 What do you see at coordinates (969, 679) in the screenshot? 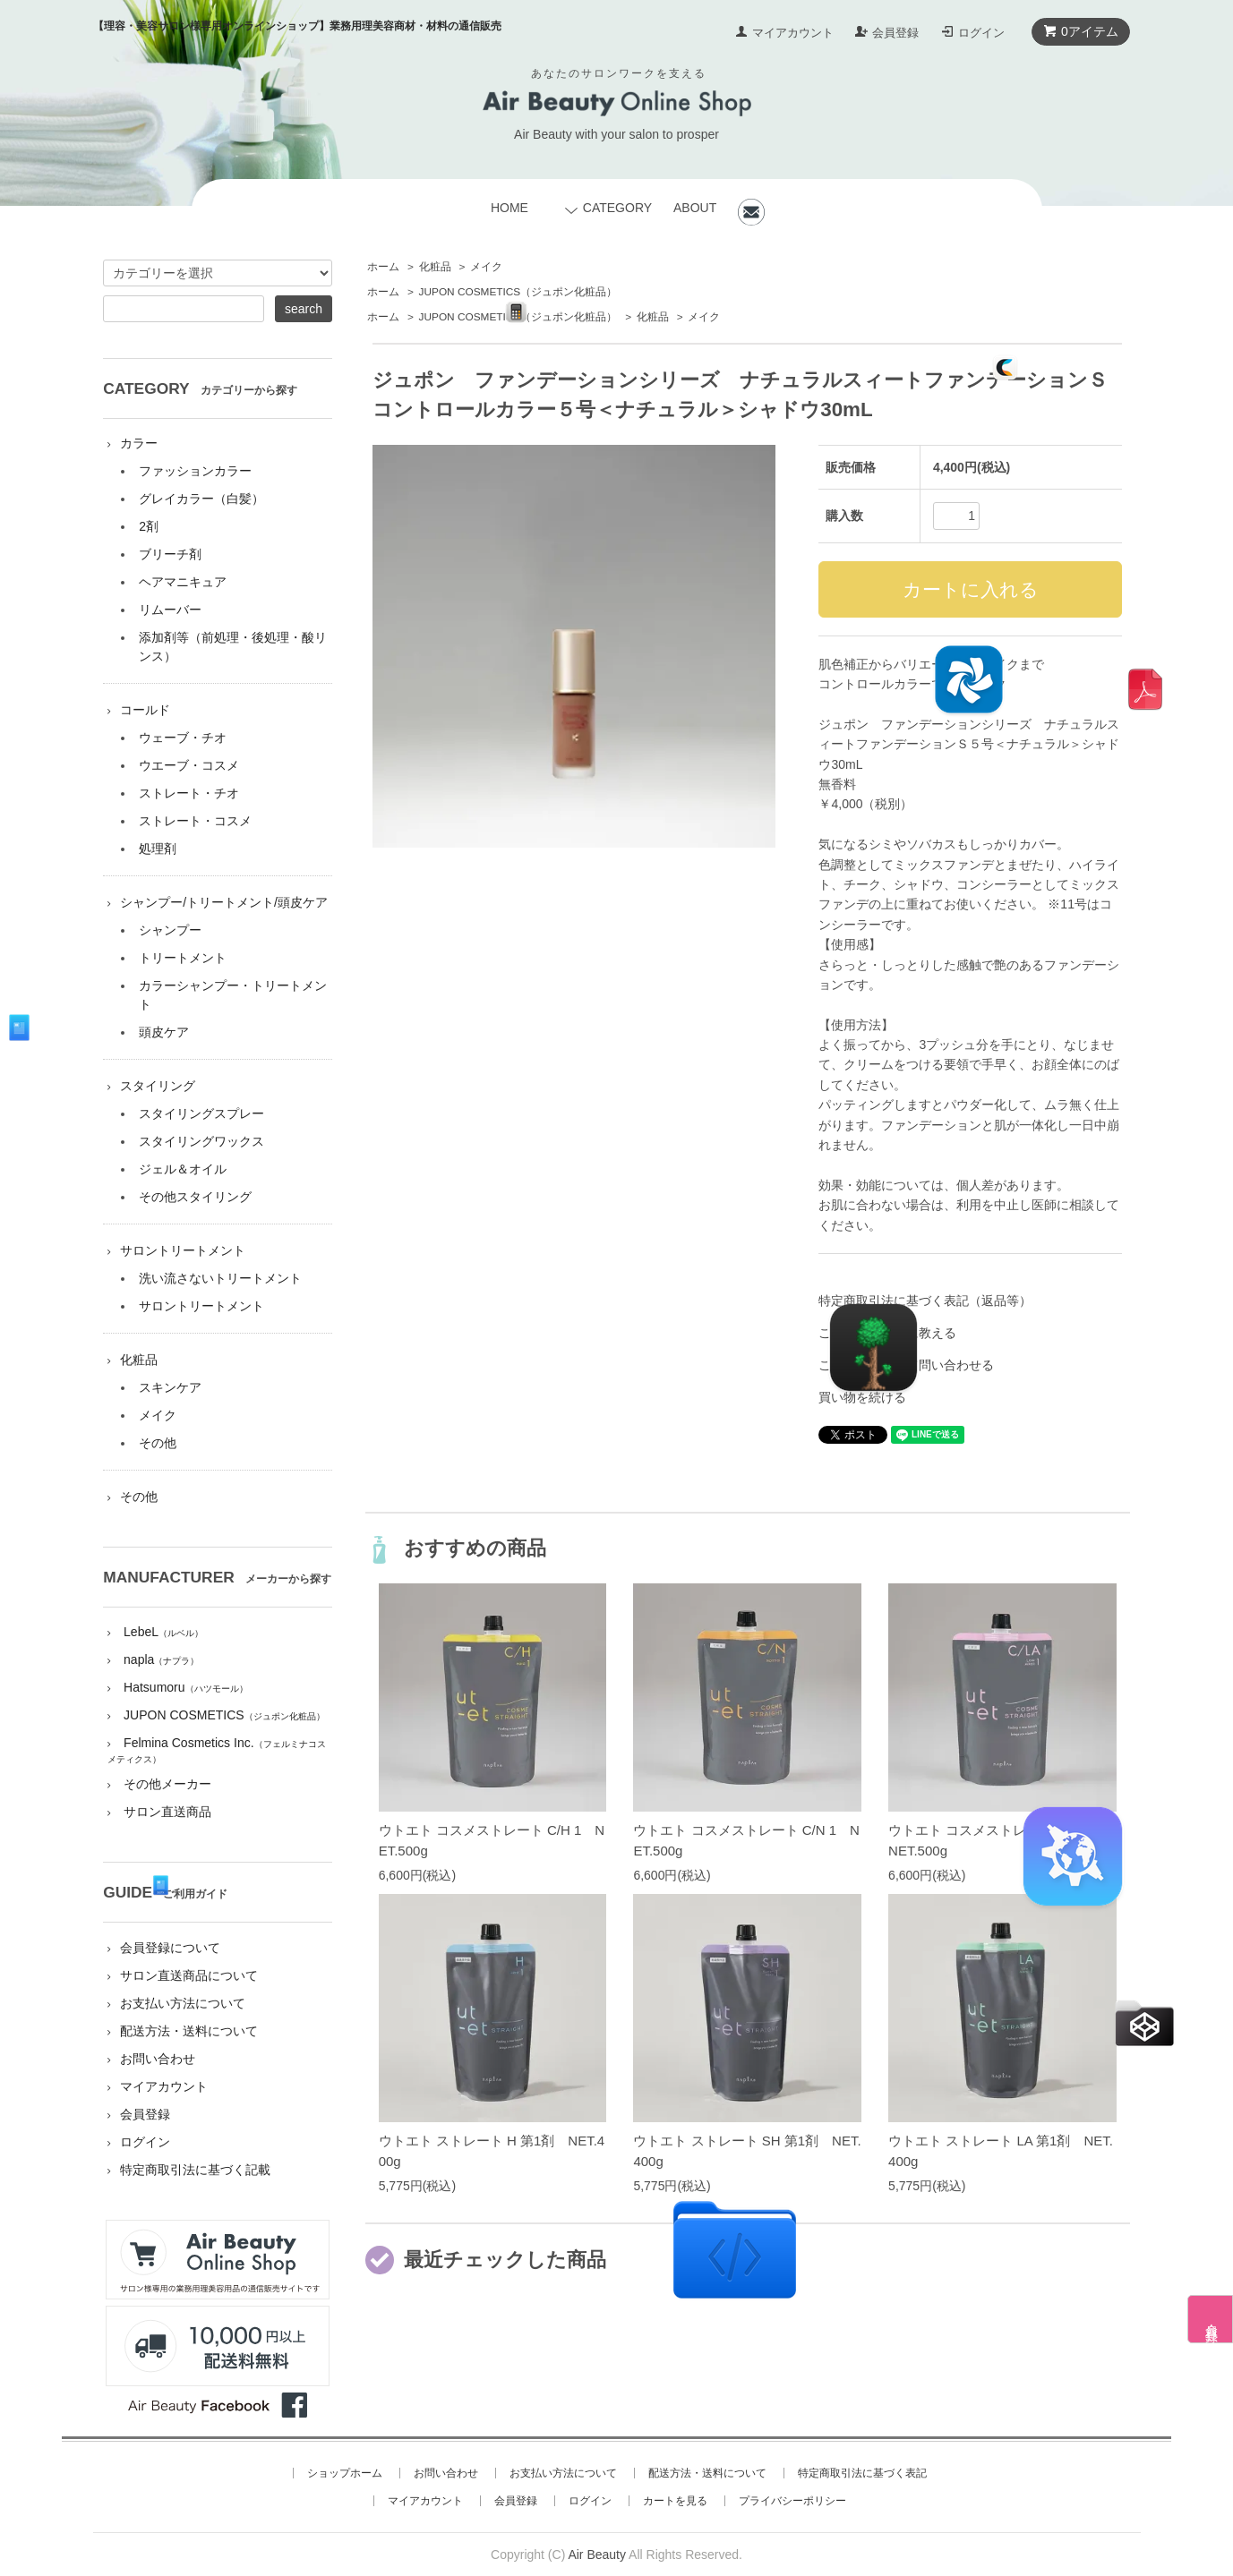
I see `open chakra linux distribution` at bounding box center [969, 679].